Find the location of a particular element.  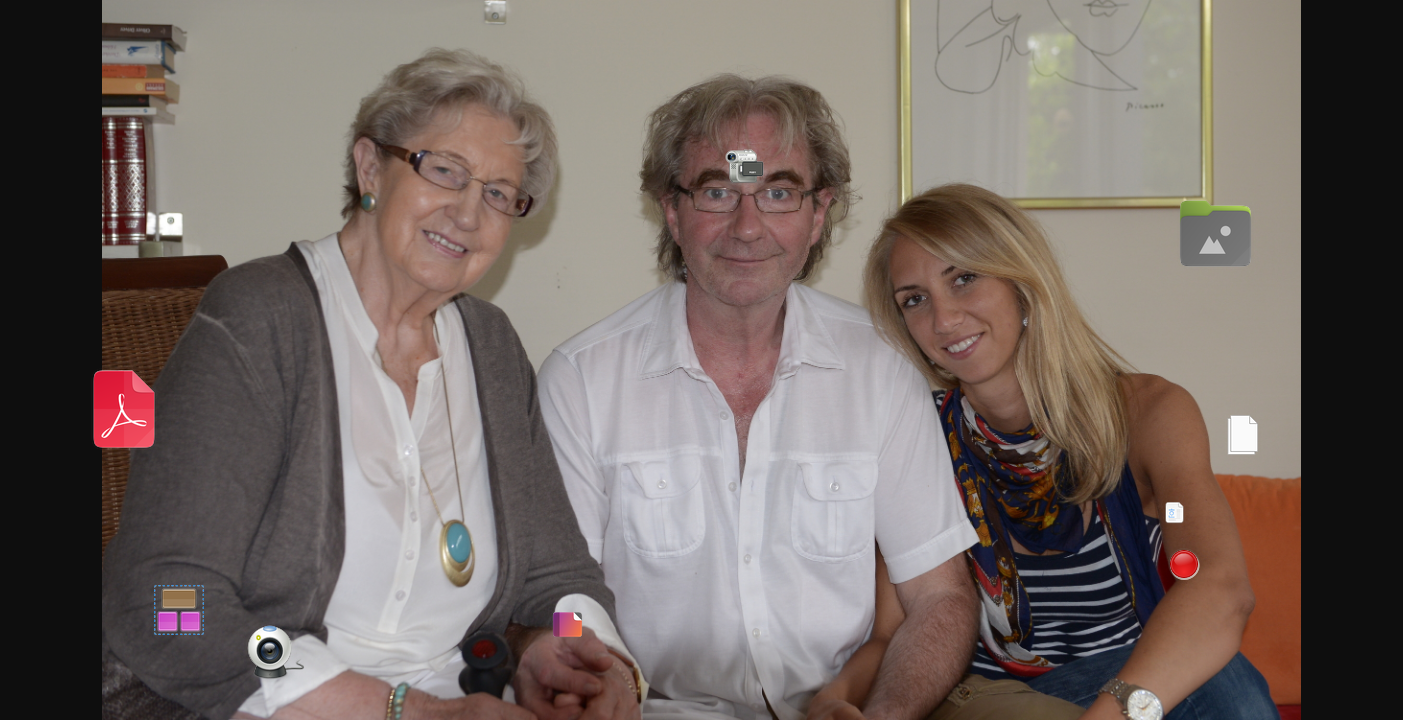

a compressed PDF document file is located at coordinates (124, 409).